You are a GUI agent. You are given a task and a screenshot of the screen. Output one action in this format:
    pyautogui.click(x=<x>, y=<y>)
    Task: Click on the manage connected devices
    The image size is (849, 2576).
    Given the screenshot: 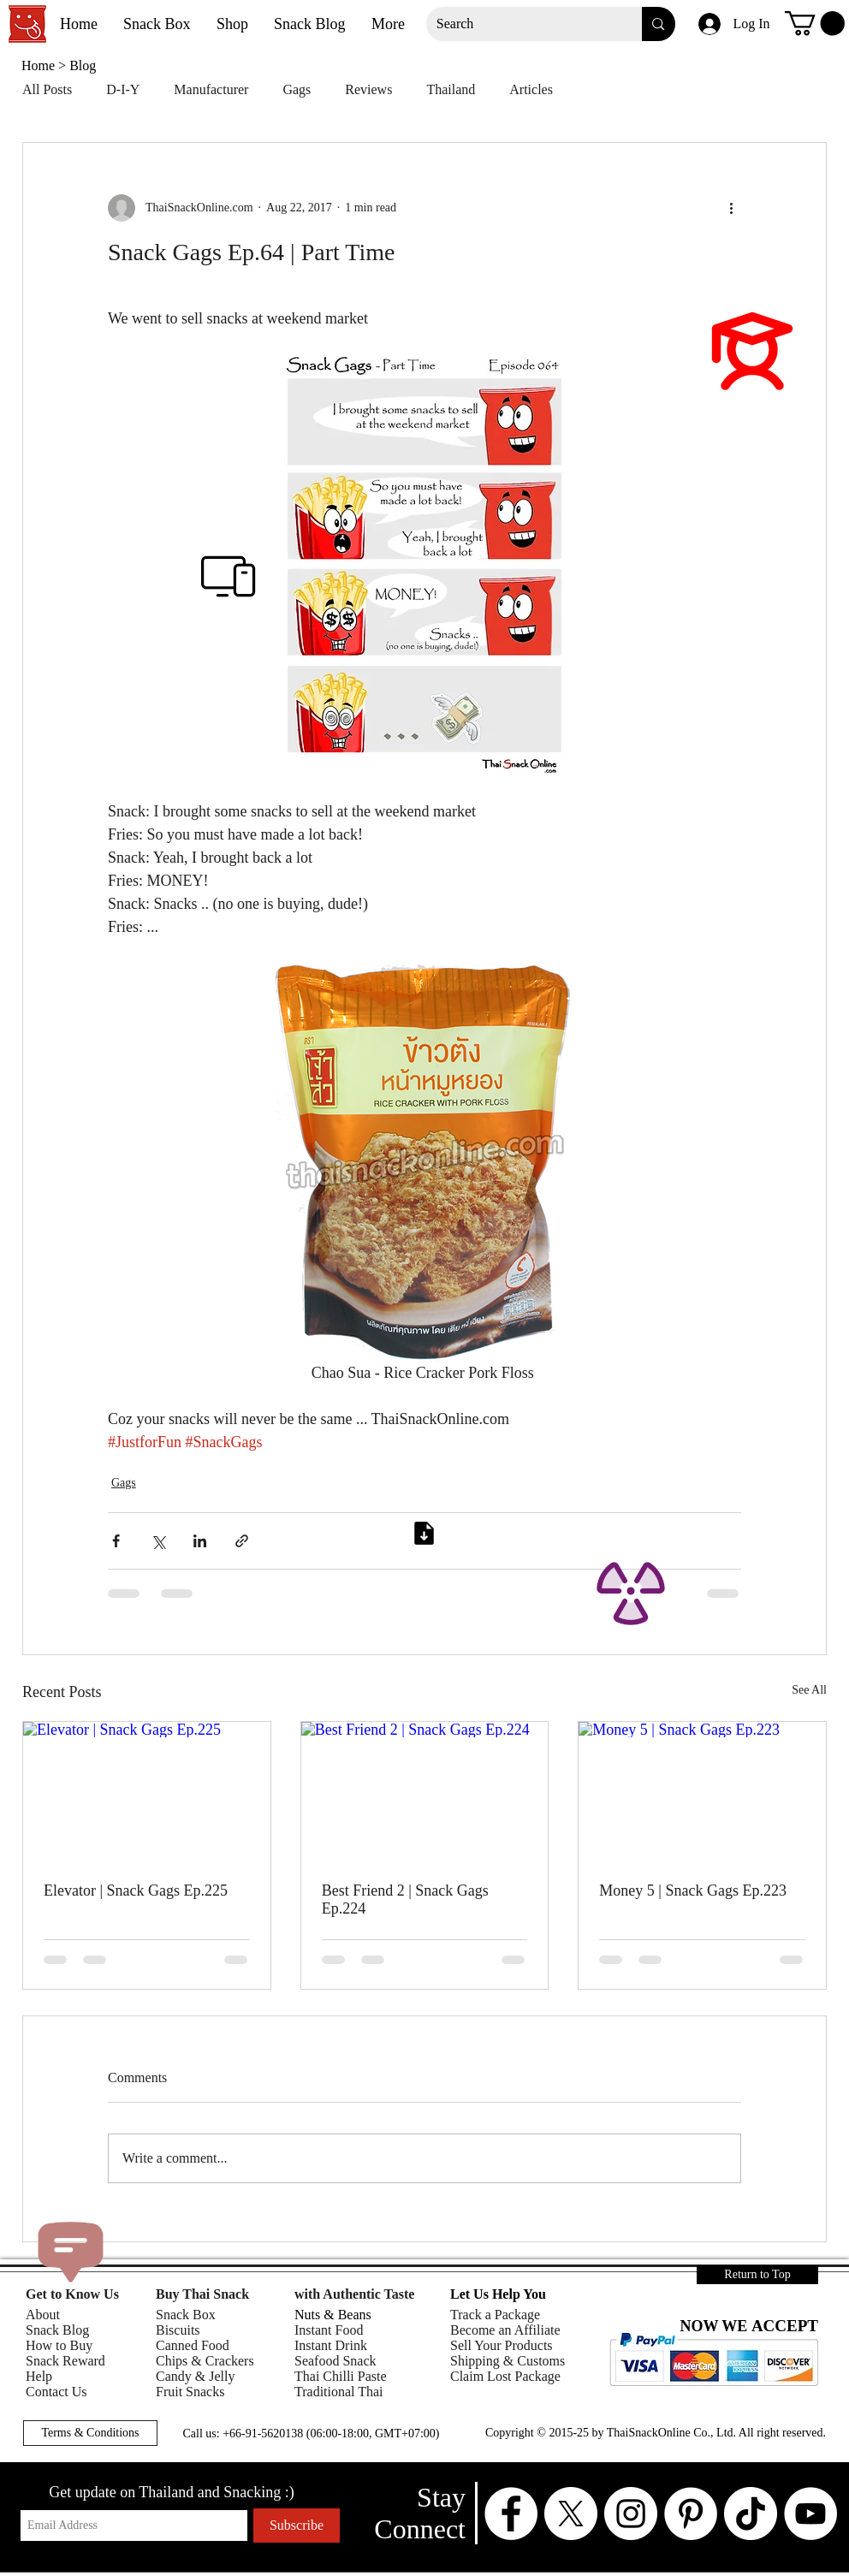 What is the action you would take?
    pyautogui.click(x=227, y=576)
    